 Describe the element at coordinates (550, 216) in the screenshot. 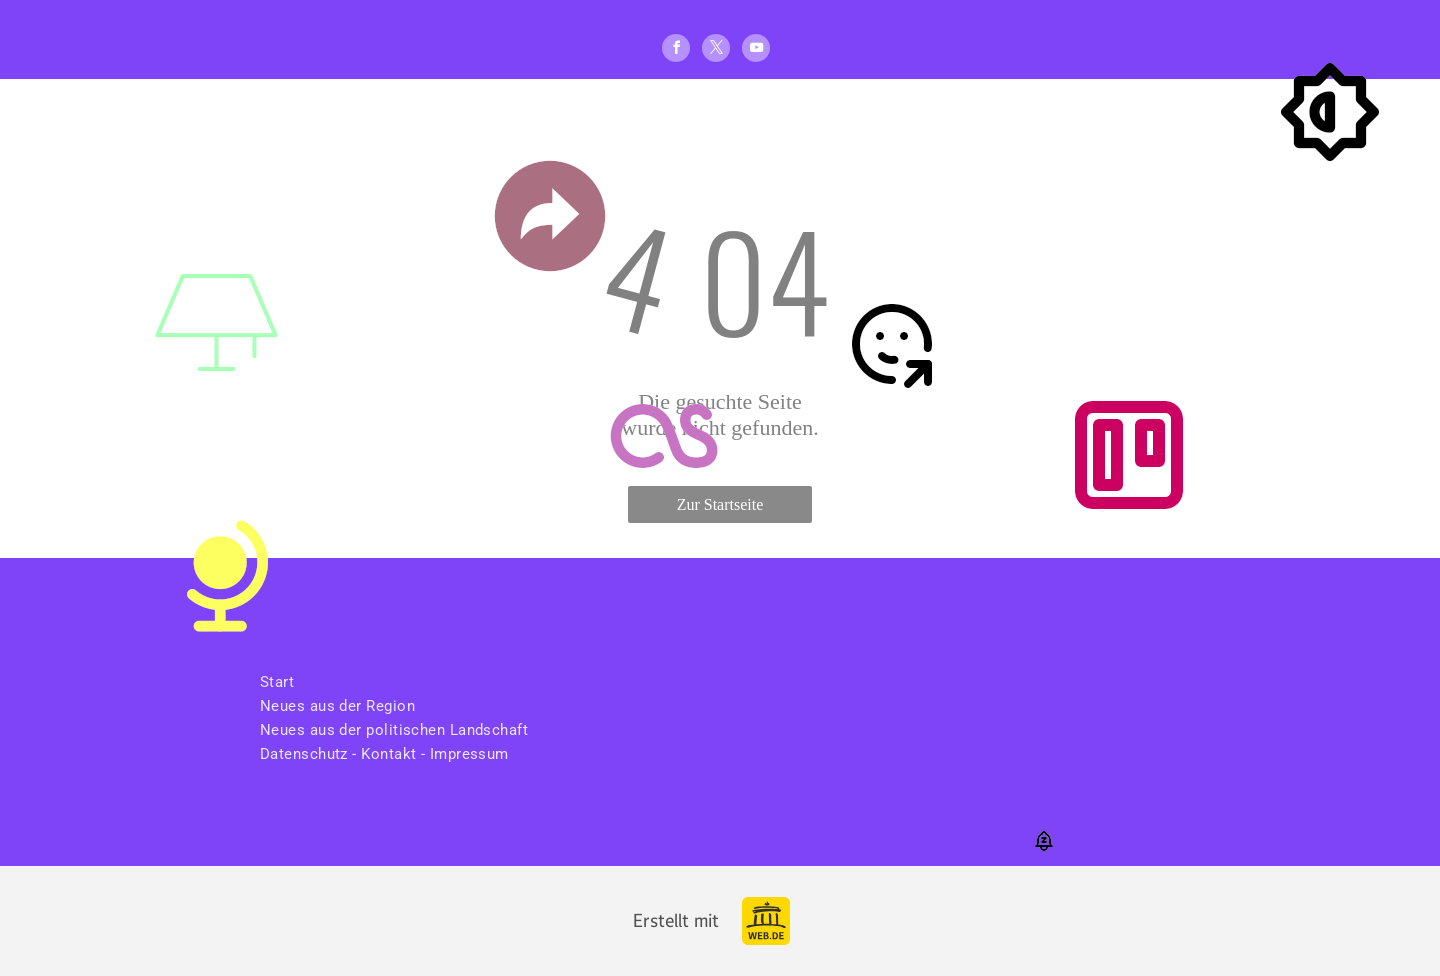

I see `forward or share content` at that location.